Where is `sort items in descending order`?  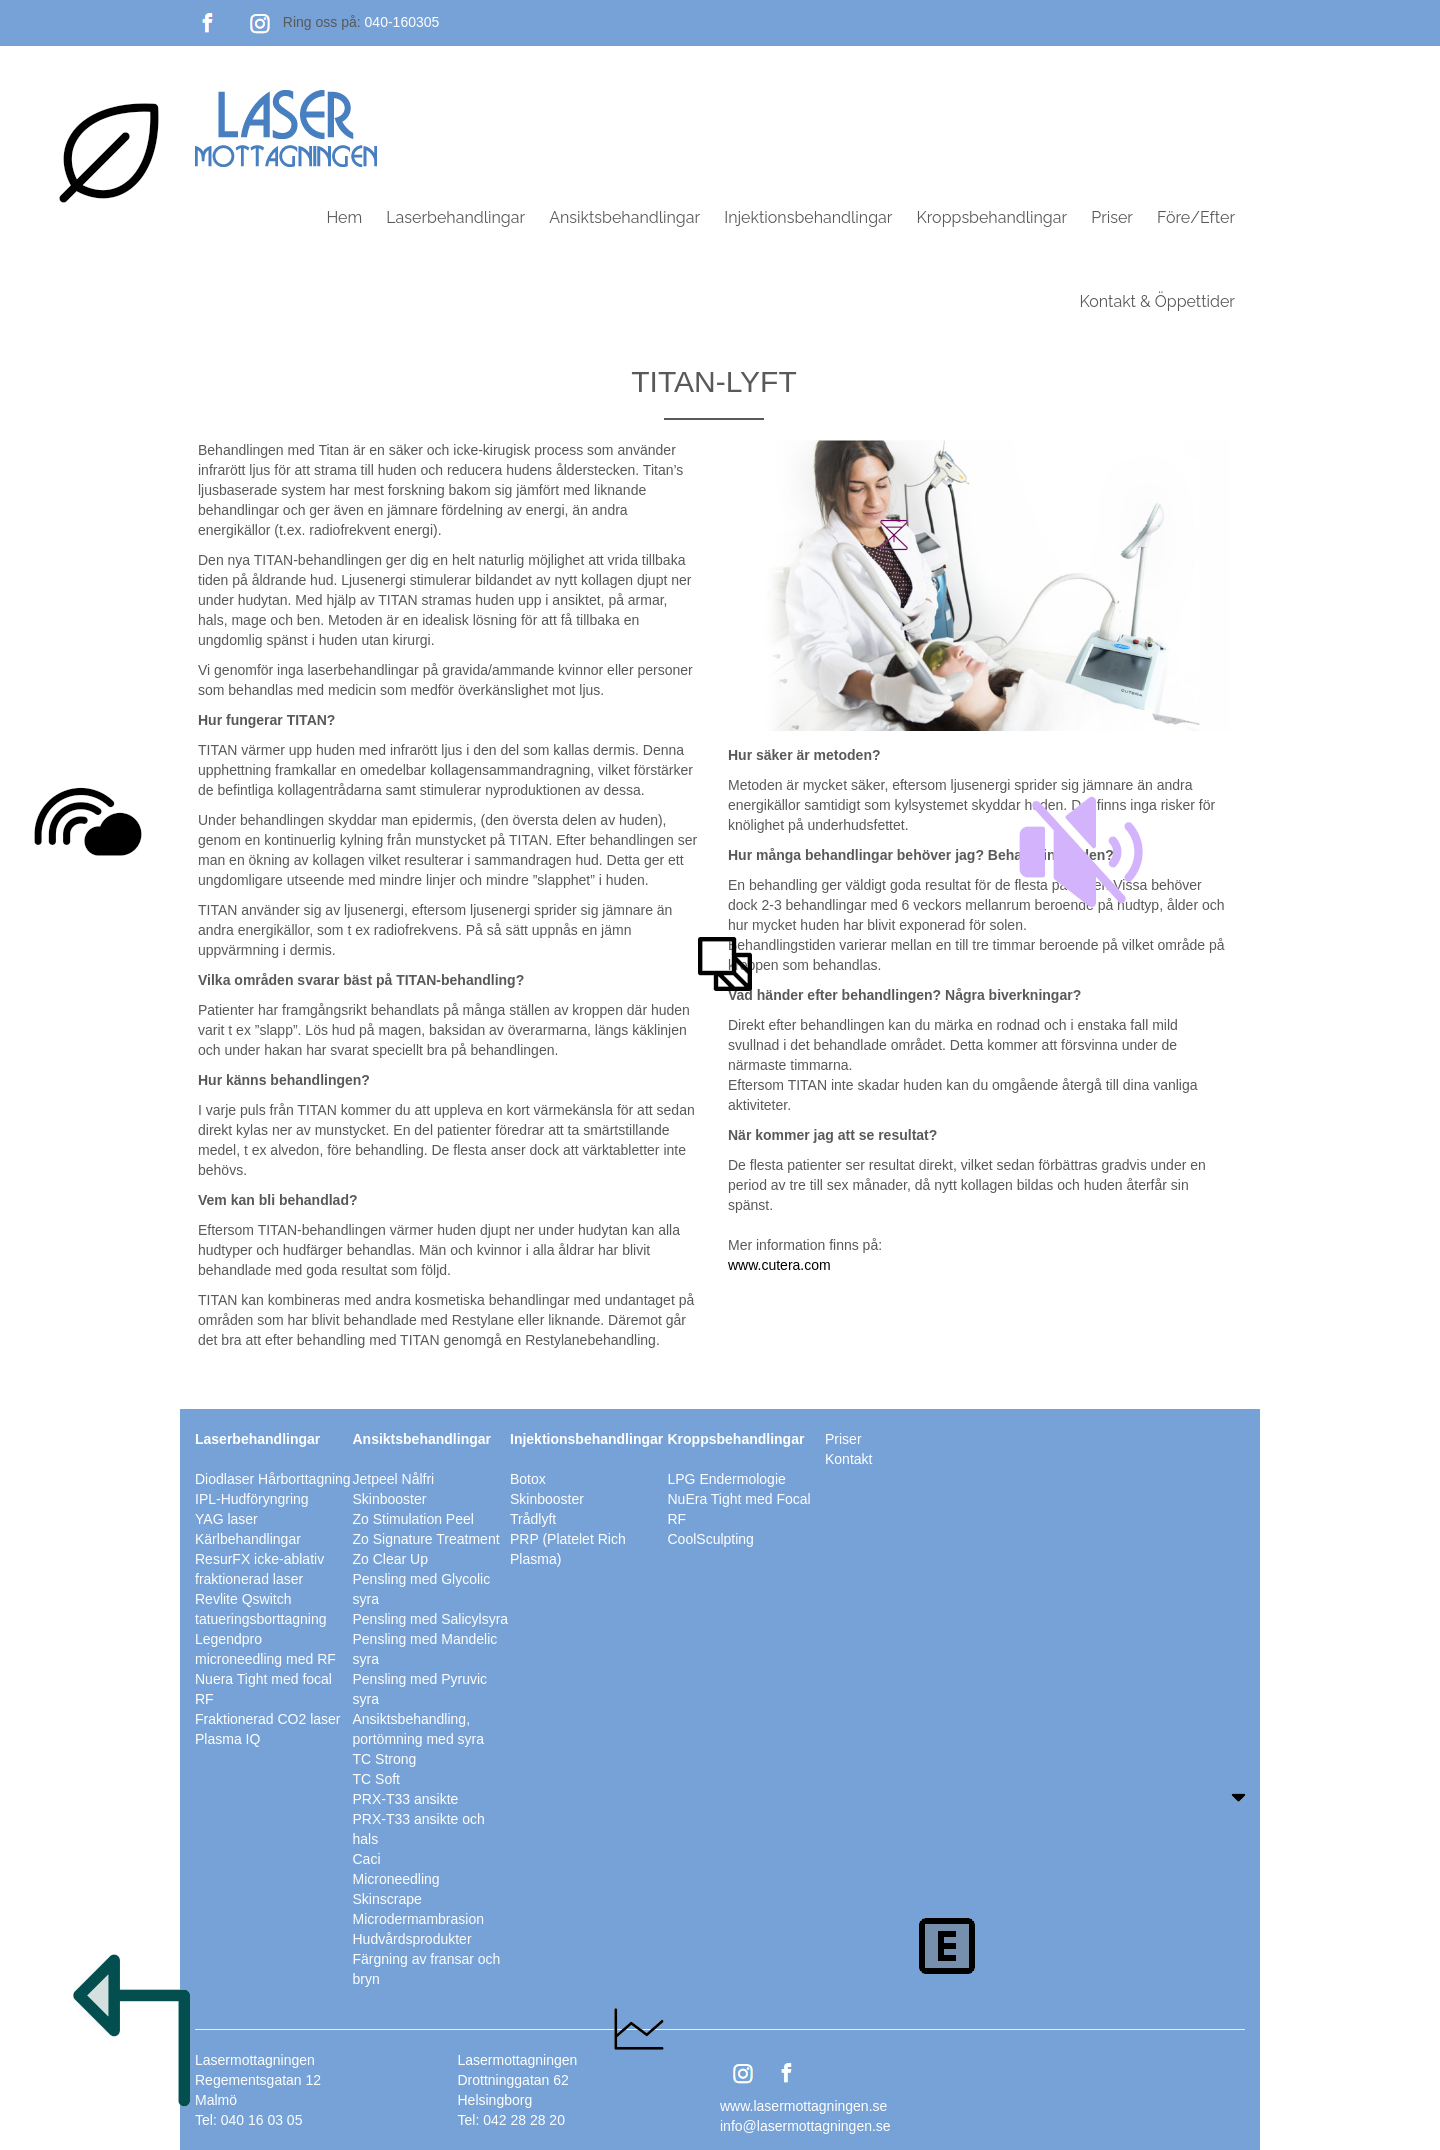 sort items in descending order is located at coordinates (1238, 1792).